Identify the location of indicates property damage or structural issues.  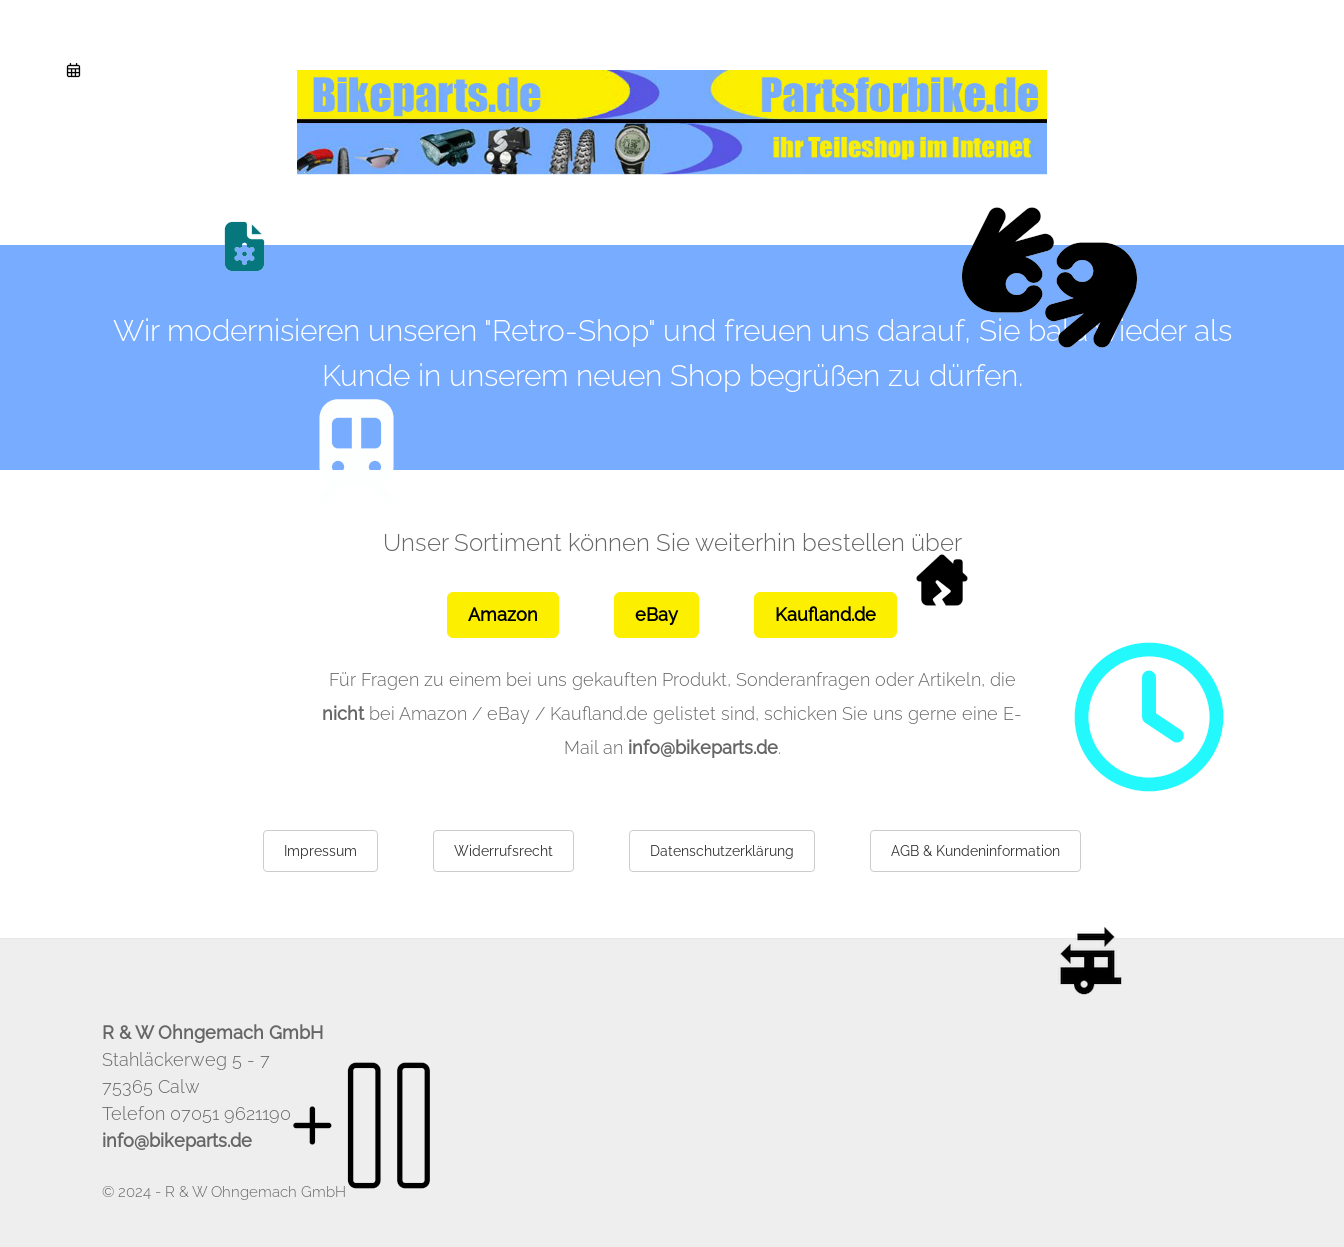
(942, 580).